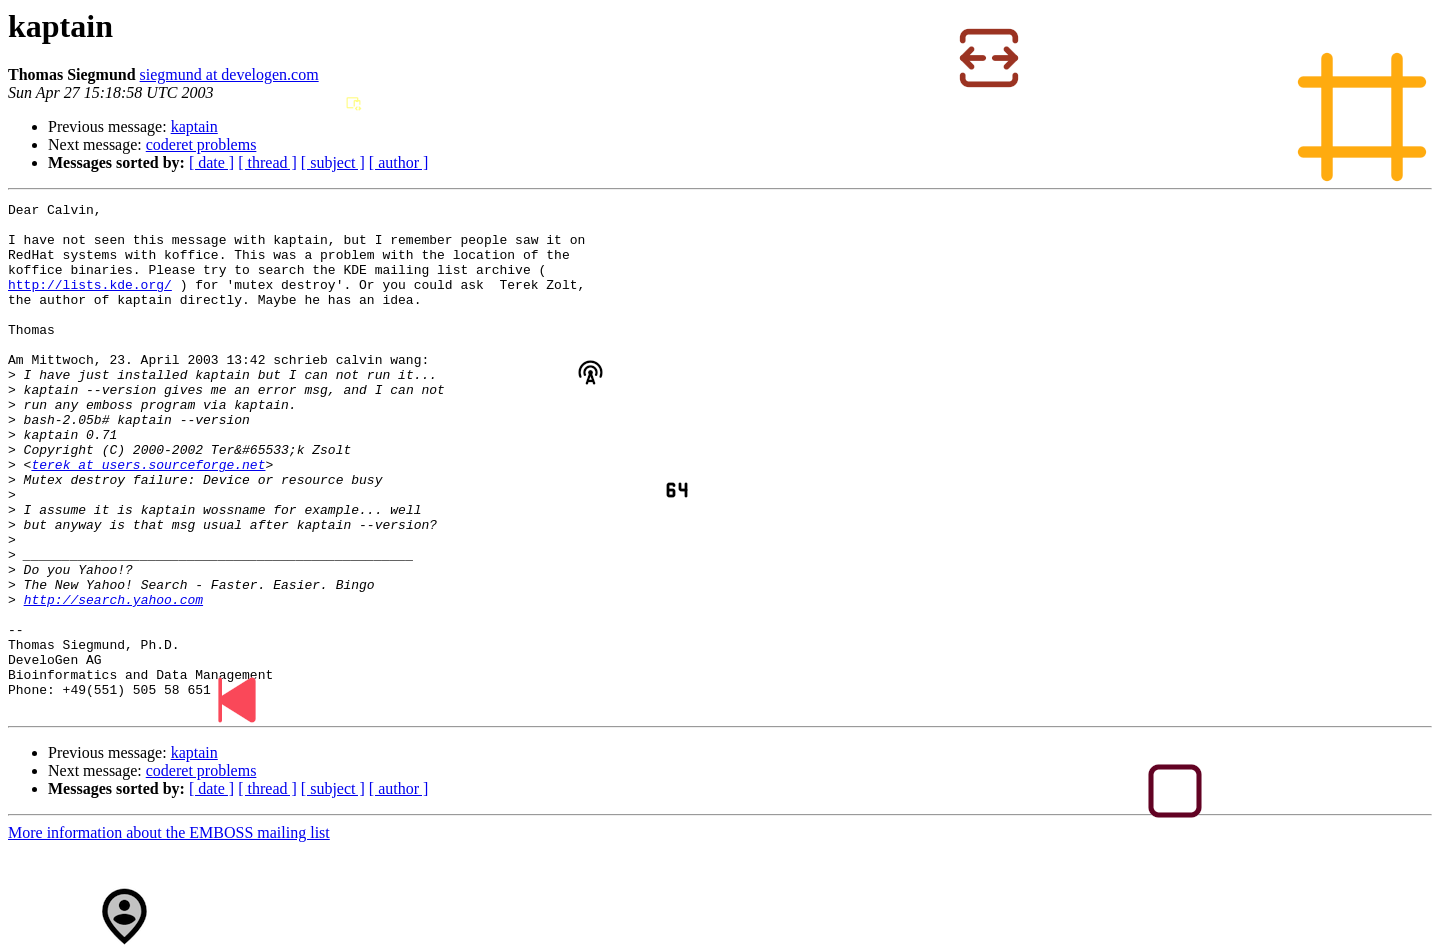 The width and height of the screenshot is (1440, 952). Describe the element at coordinates (1175, 791) in the screenshot. I see `indicates tumble dry setting for laundry` at that location.